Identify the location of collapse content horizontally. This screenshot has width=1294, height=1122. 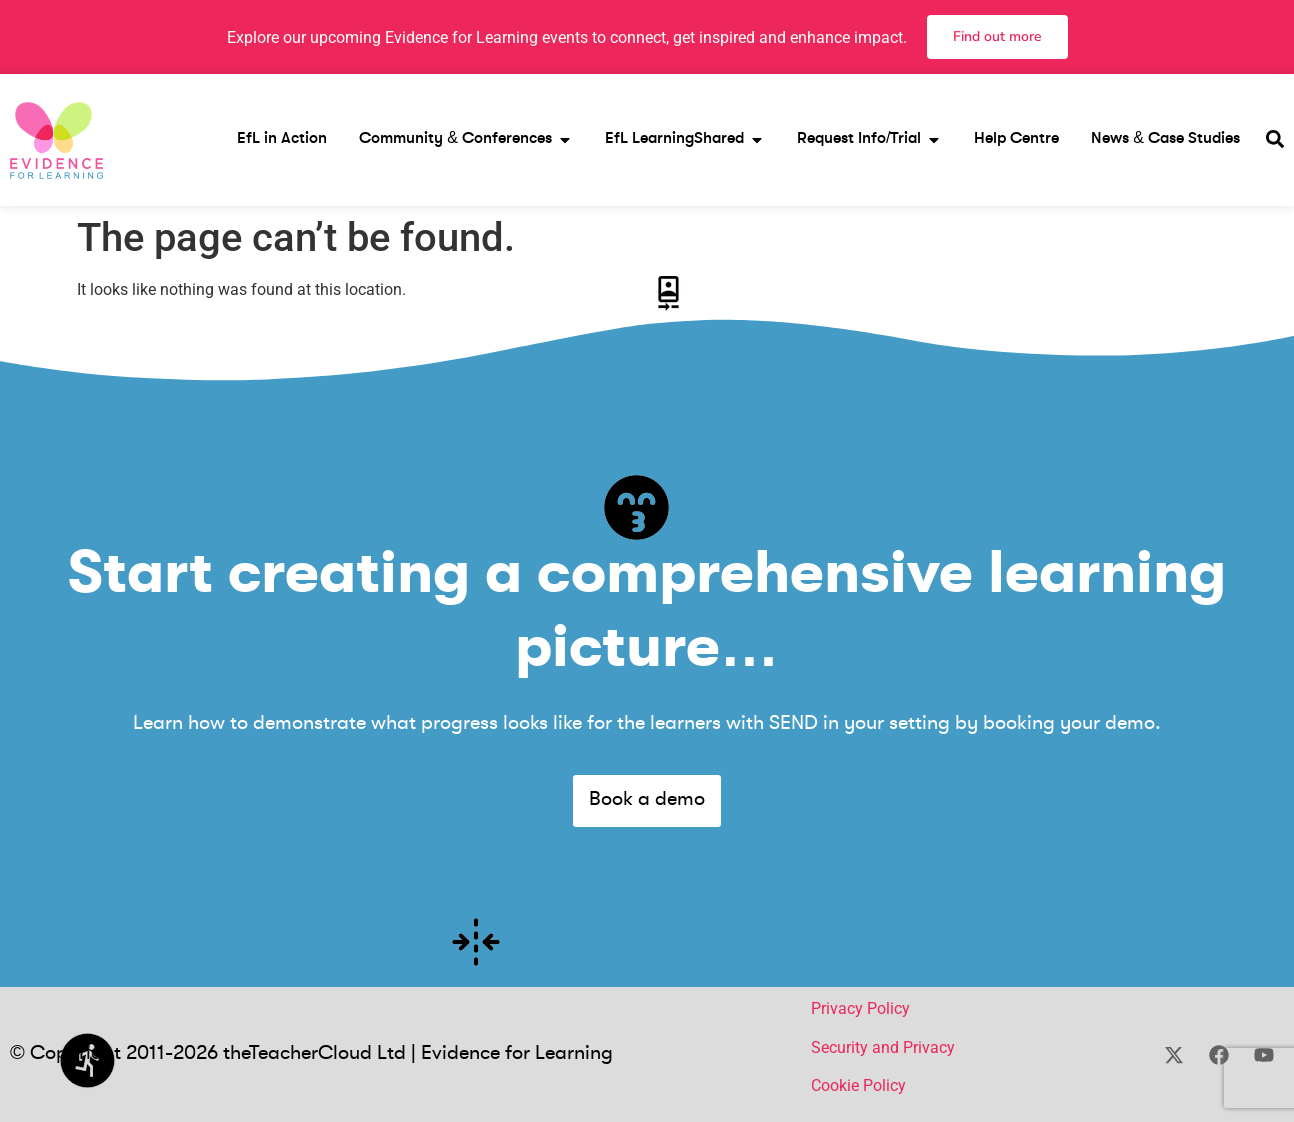
(476, 942).